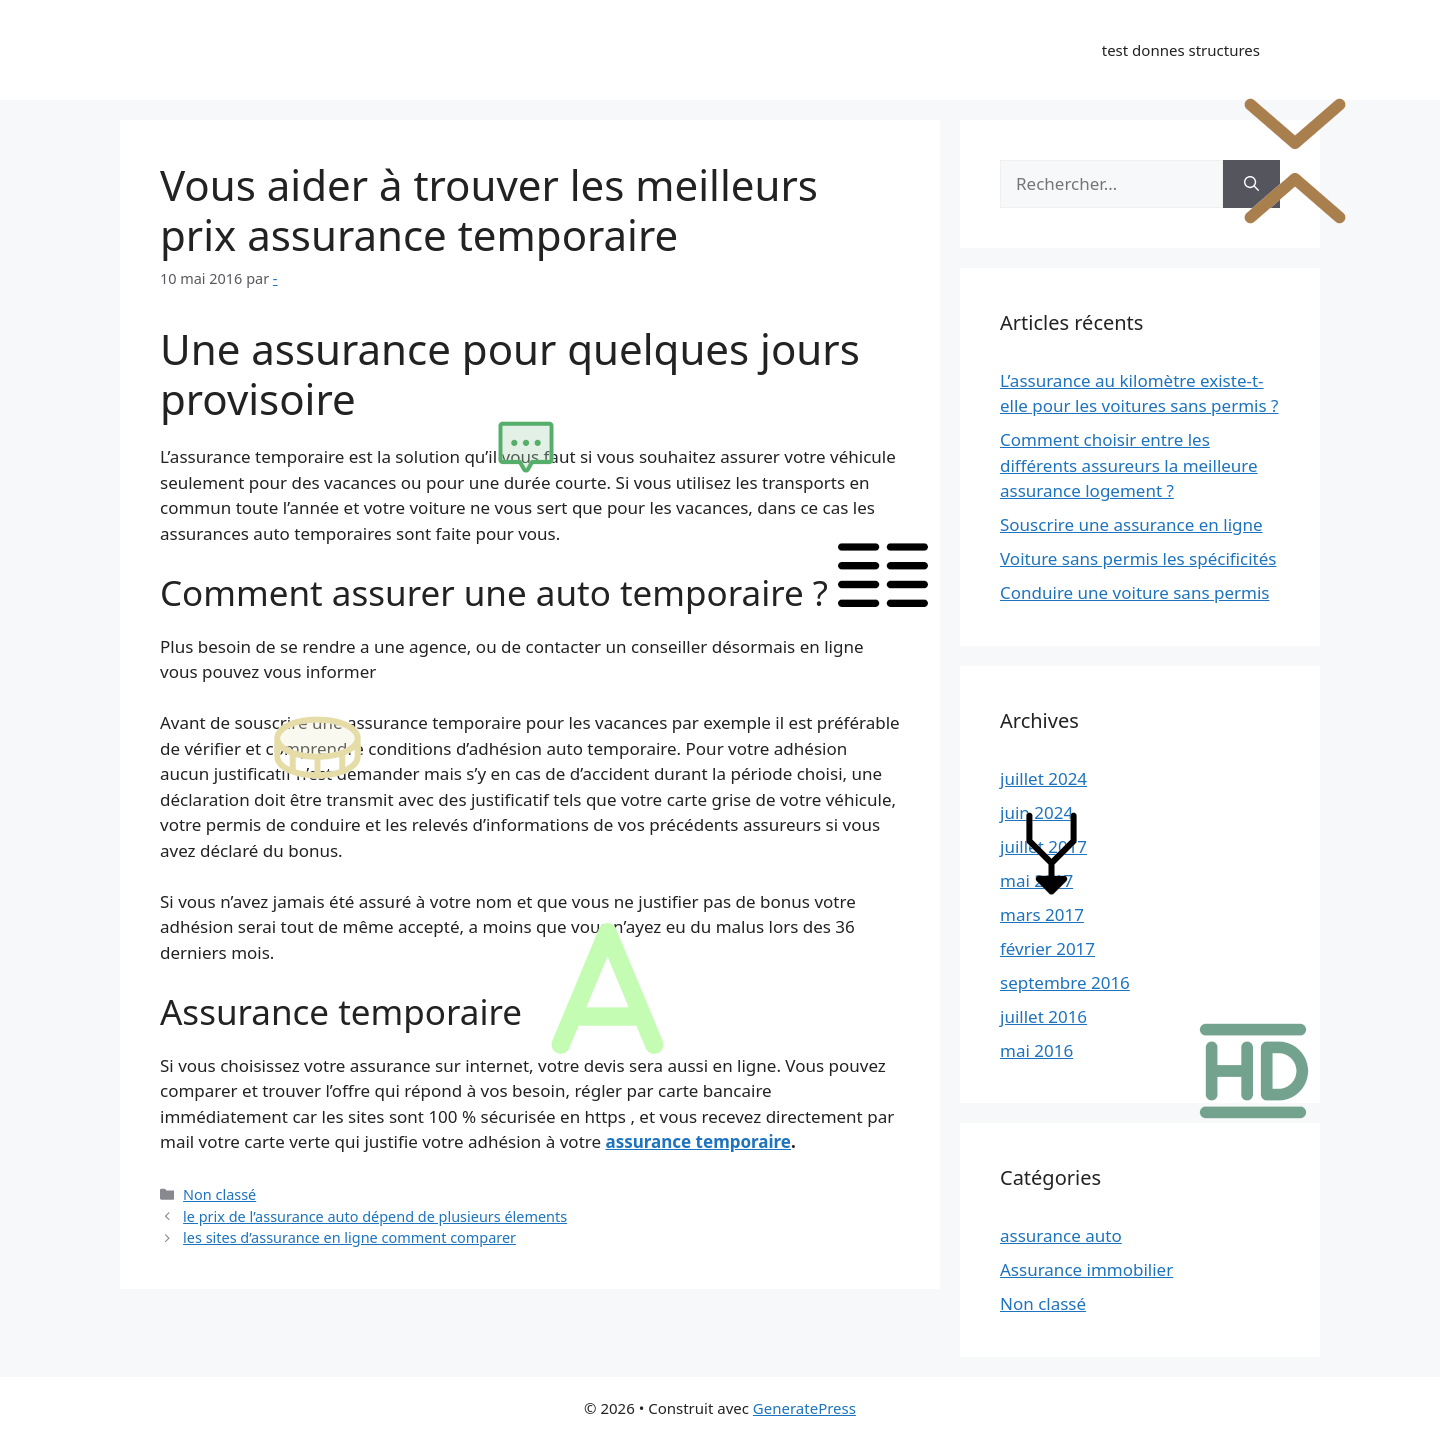 This screenshot has width=1440, height=1439. What do you see at coordinates (1051, 850) in the screenshot?
I see `merge branches or items together` at bounding box center [1051, 850].